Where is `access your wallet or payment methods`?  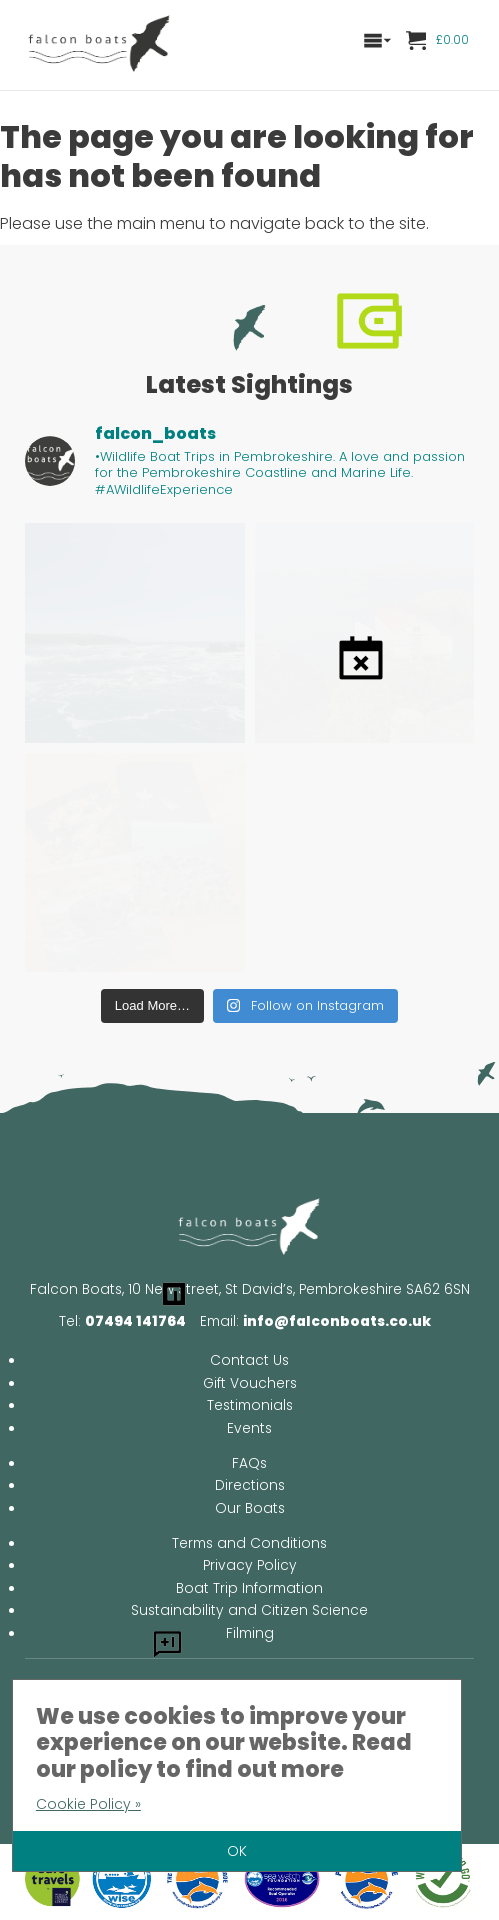 access your wallet or payment methods is located at coordinates (368, 321).